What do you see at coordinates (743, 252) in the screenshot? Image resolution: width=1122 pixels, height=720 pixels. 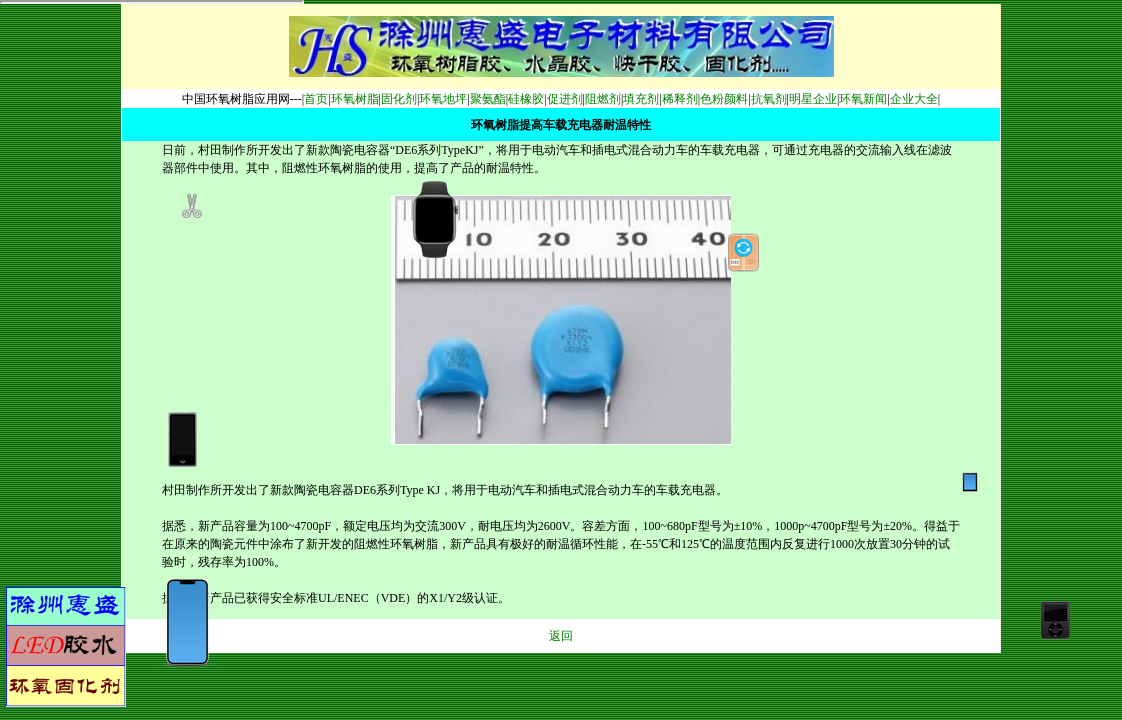 I see `system package upgrade available` at bounding box center [743, 252].